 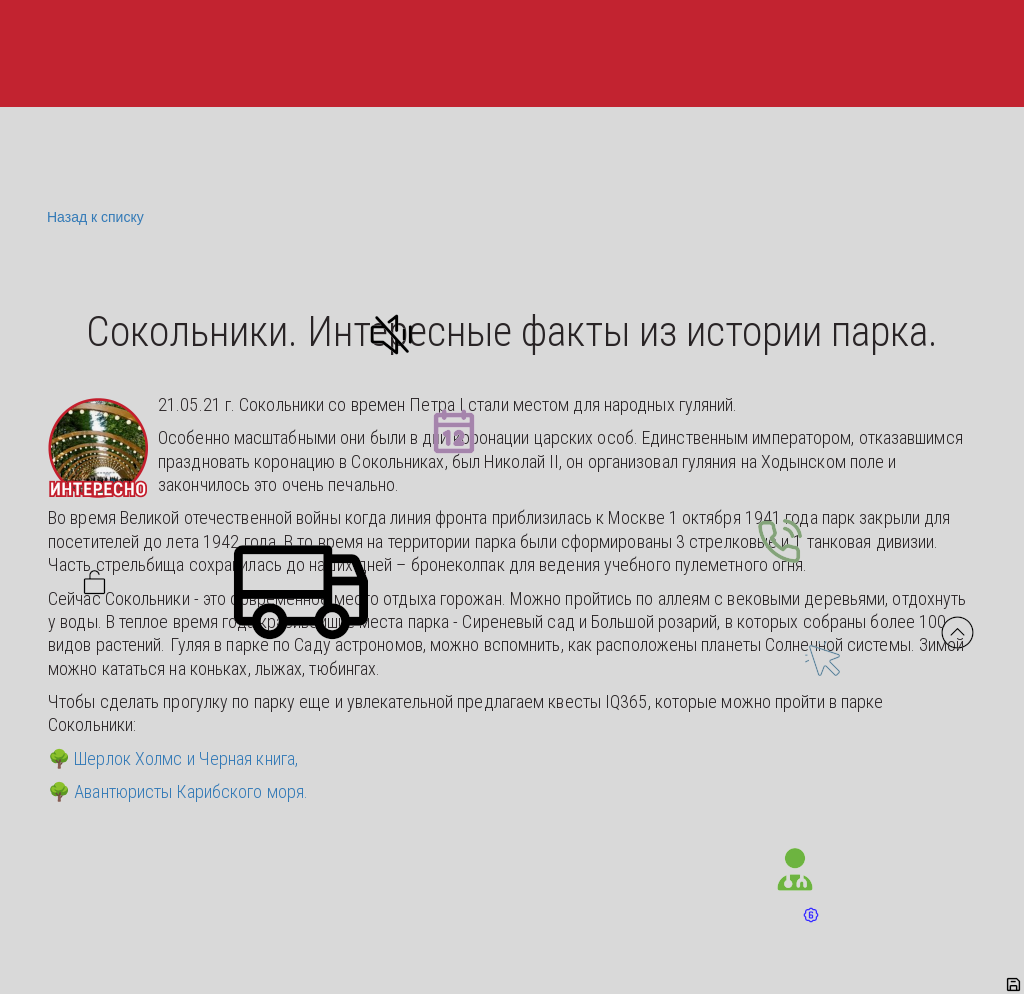 I want to click on save current file or document, so click(x=1013, y=984).